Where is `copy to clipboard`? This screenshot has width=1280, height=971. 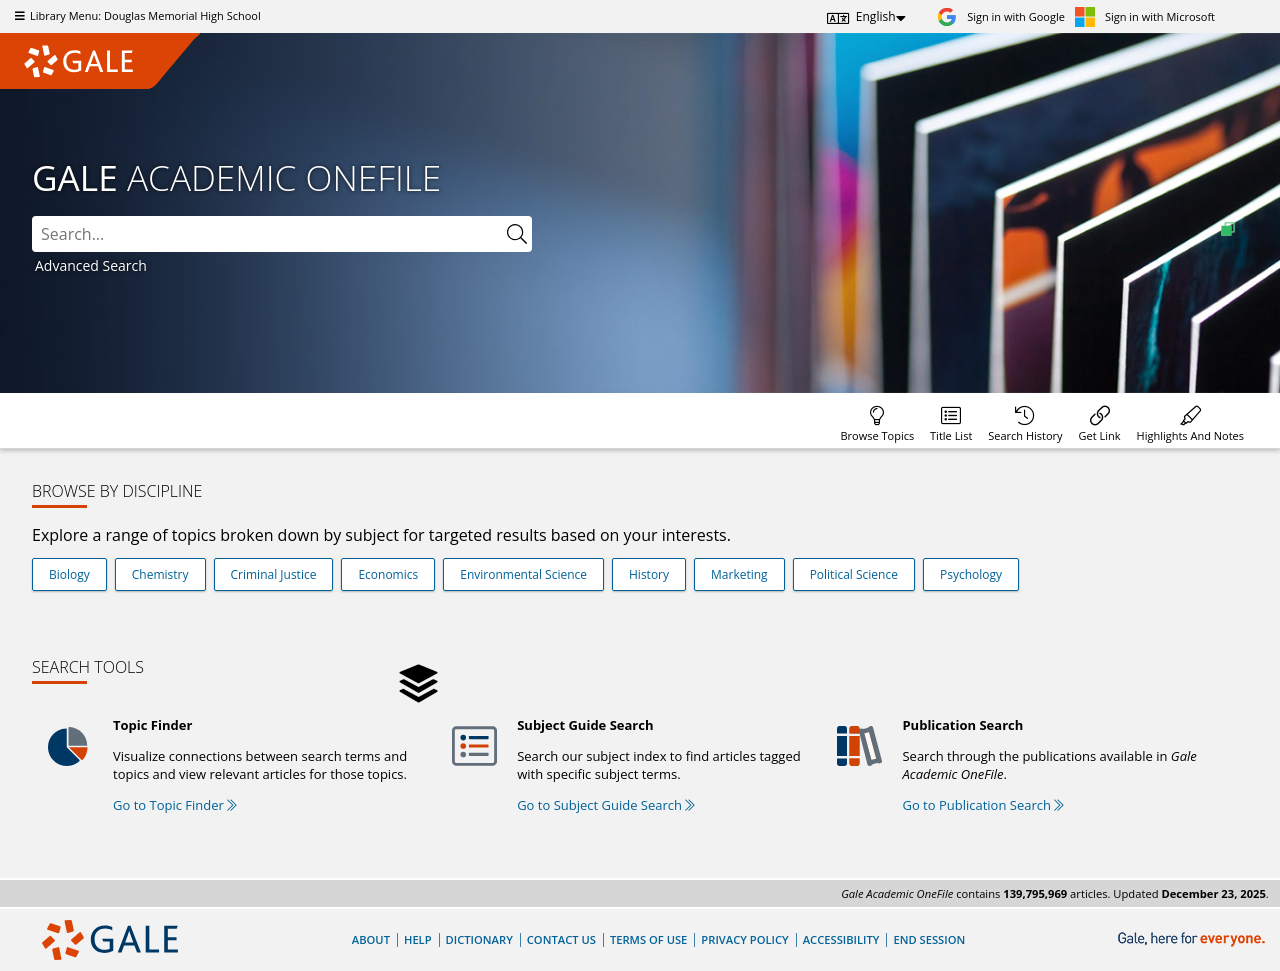
copy to clipboard is located at coordinates (1228, 229).